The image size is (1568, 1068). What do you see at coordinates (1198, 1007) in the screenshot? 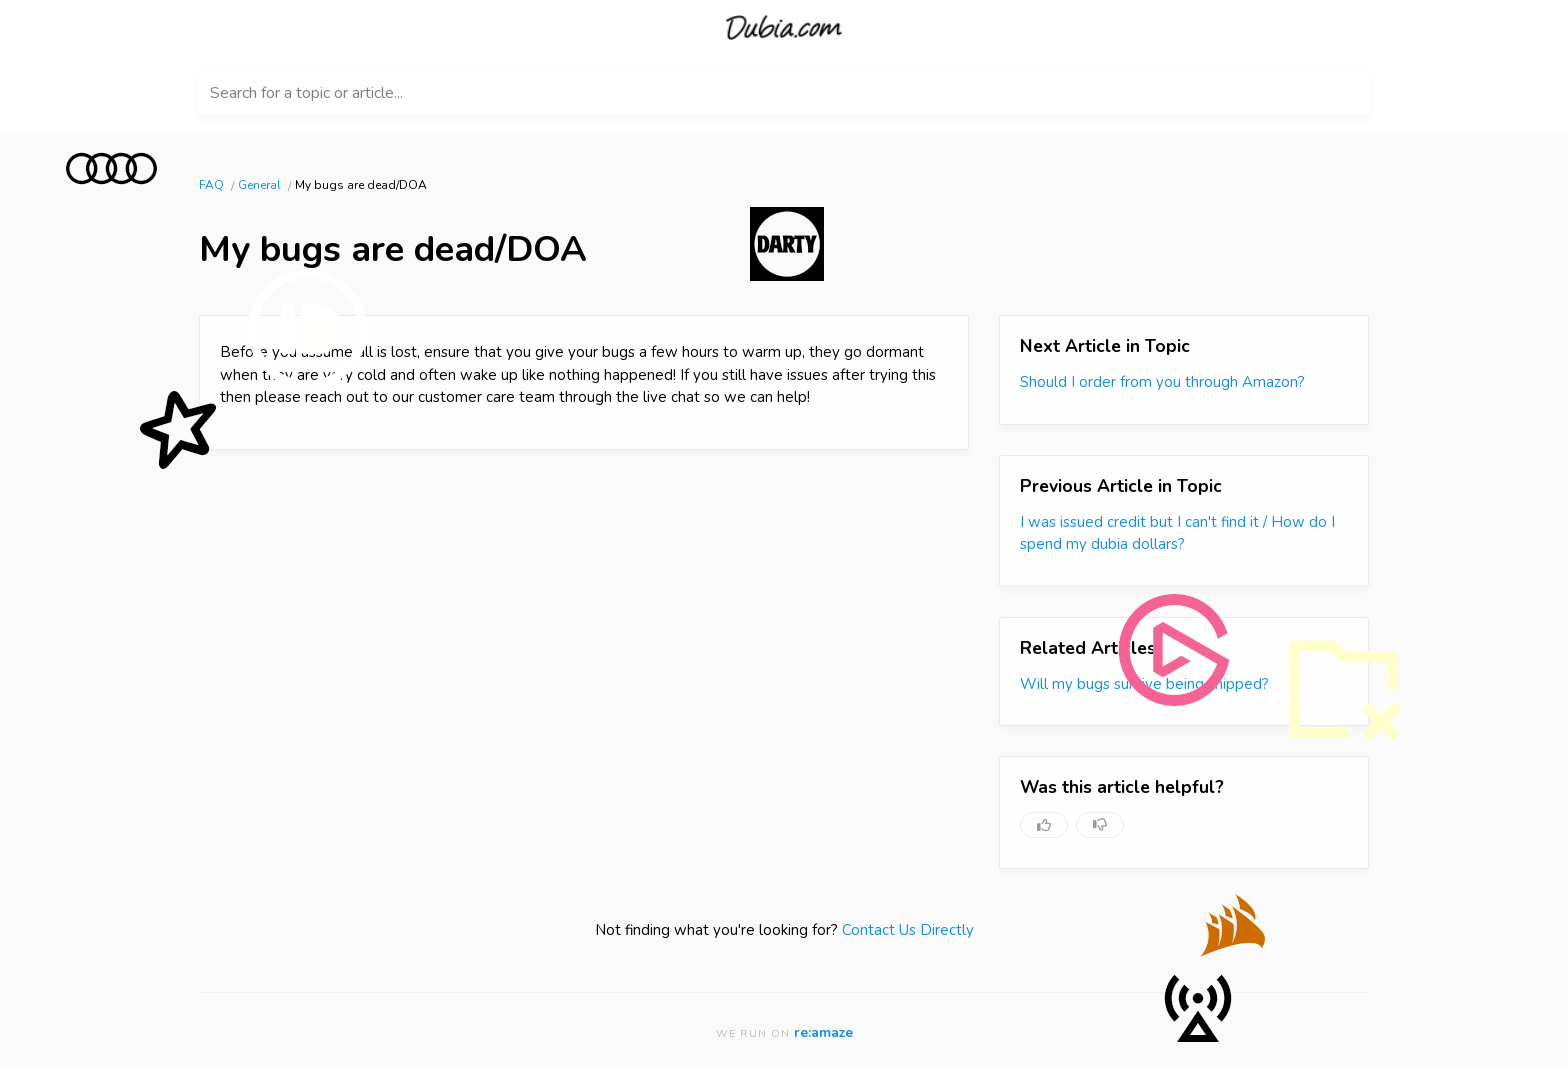
I see `access wireless network or base station settings` at bounding box center [1198, 1007].